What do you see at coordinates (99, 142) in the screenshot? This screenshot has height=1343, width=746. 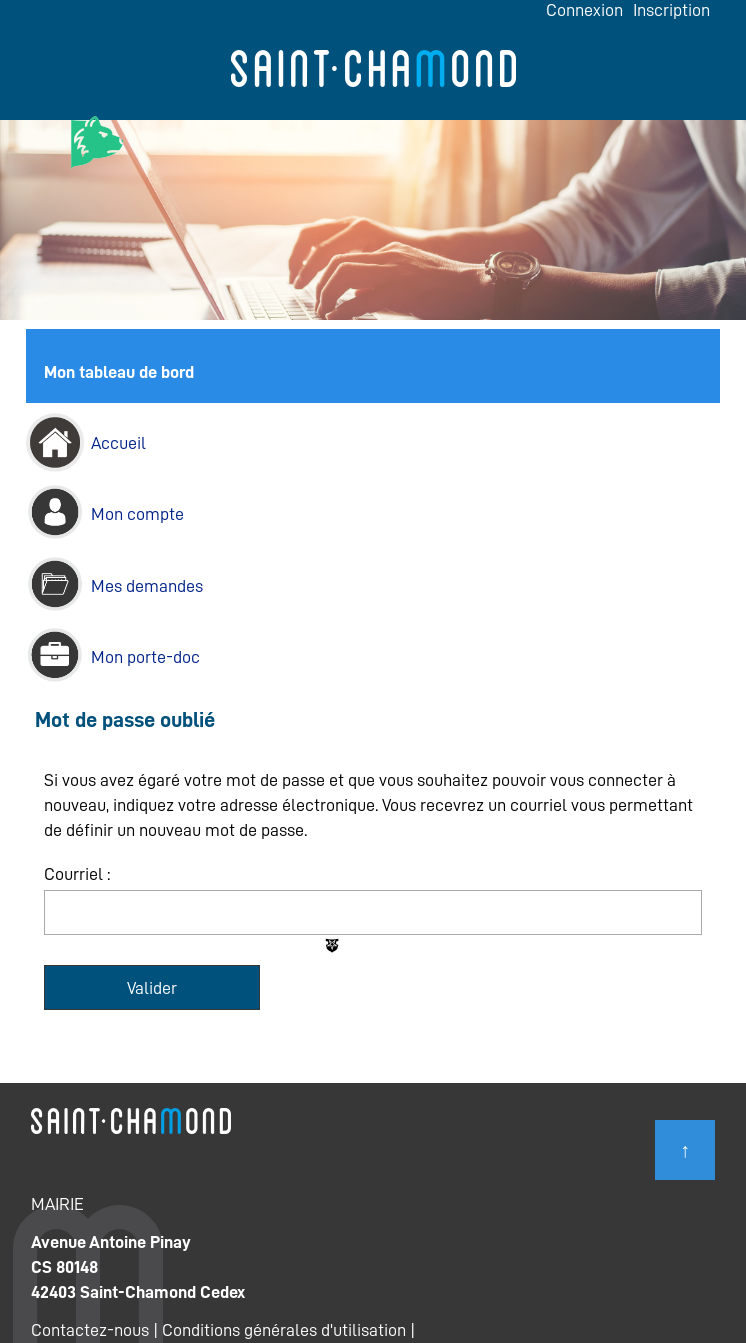 I see `access bear or wildlife-related content in a game` at bounding box center [99, 142].